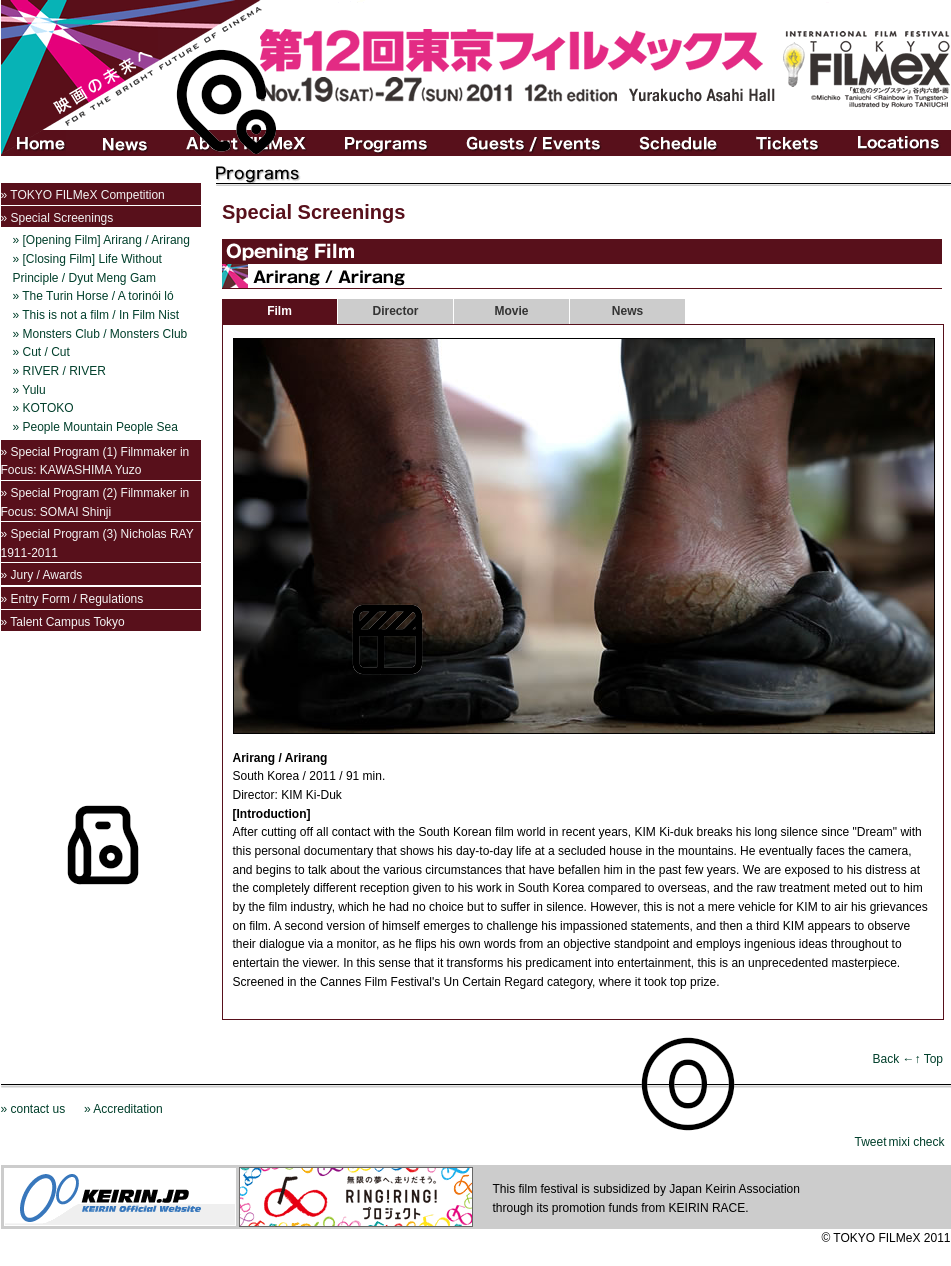 Image resolution: width=951 pixels, height=1266 pixels. What do you see at coordinates (688, 1084) in the screenshot?
I see `indicates zero items or notifications` at bounding box center [688, 1084].